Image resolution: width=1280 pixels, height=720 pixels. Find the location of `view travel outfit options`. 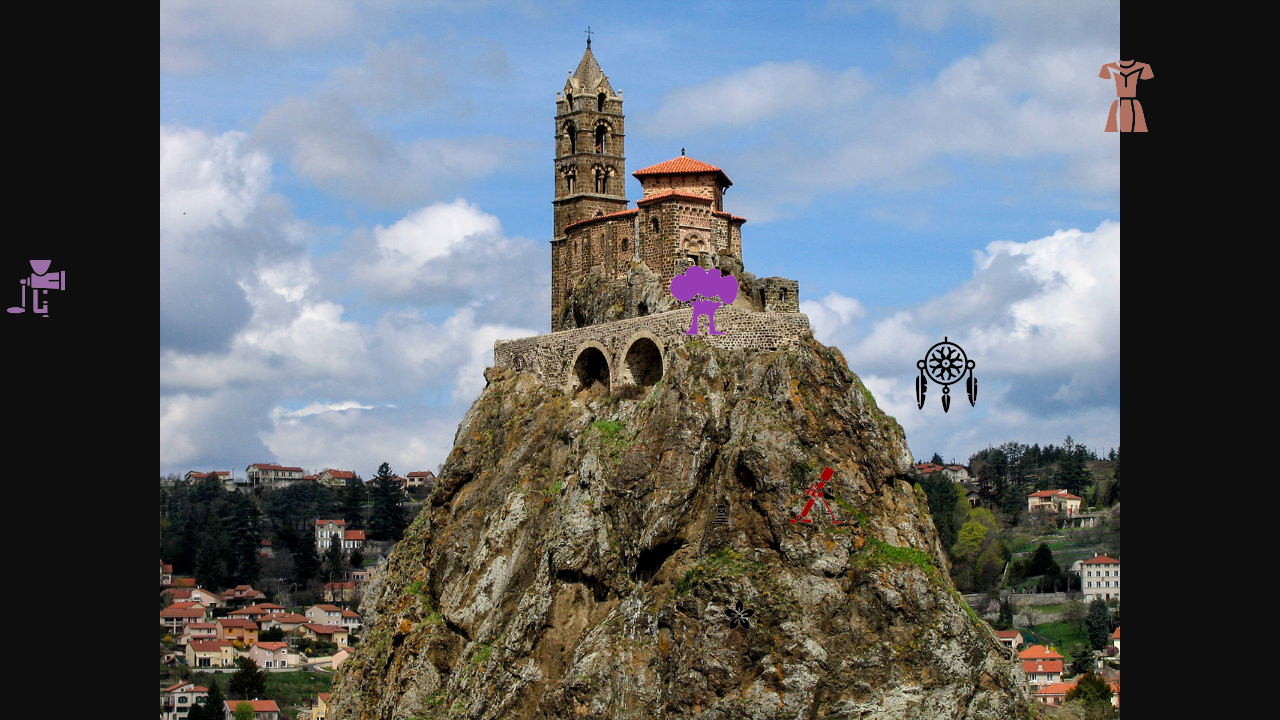

view travel outfit options is located at coordinates (1126, 95).